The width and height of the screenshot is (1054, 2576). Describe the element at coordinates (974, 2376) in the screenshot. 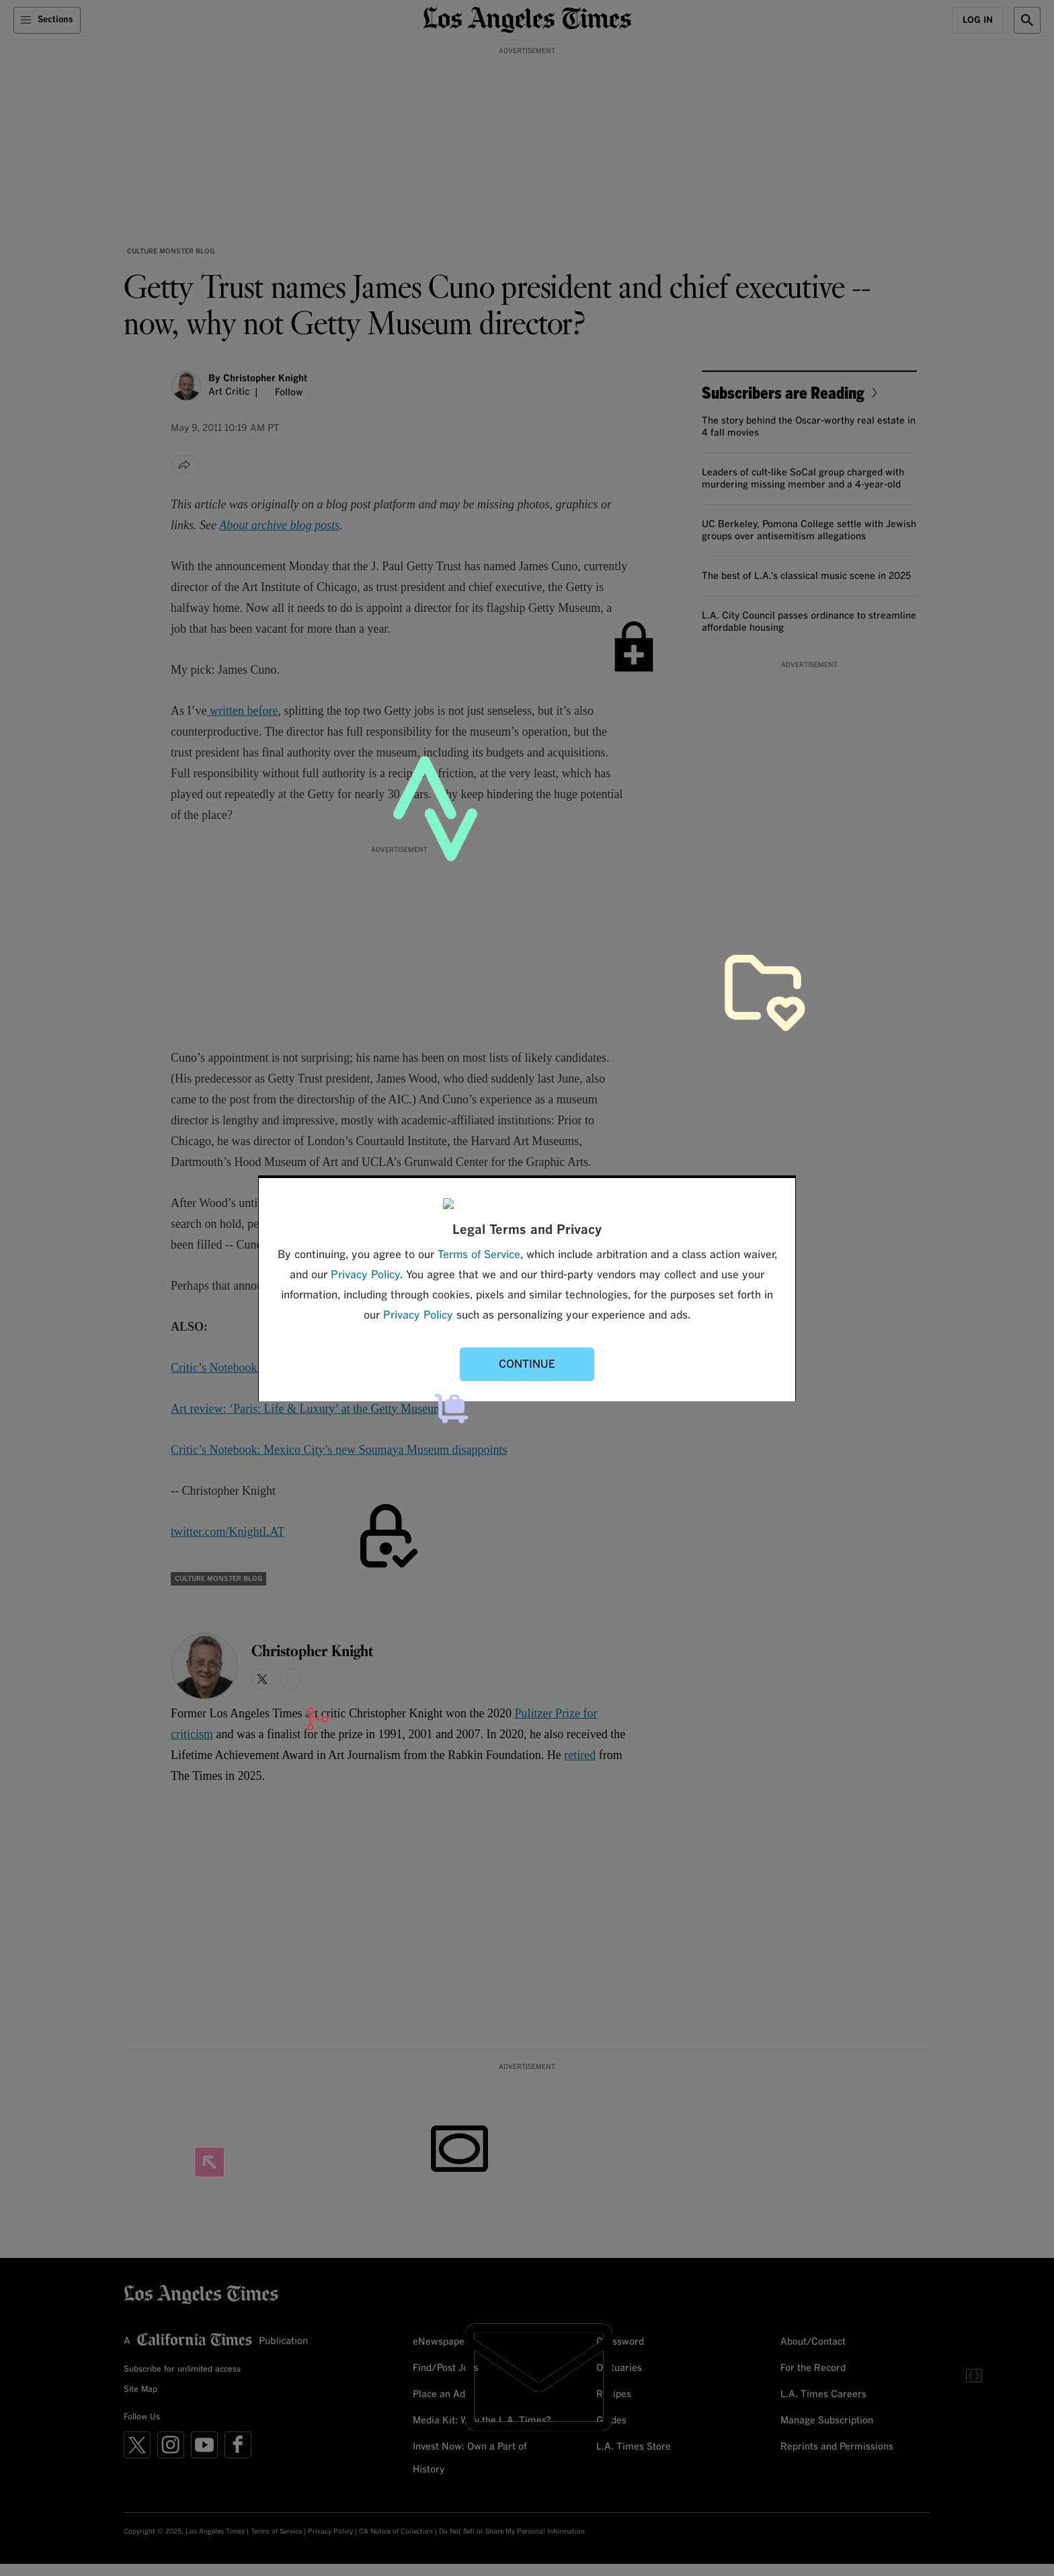

I see `view or edit source code` at that location.